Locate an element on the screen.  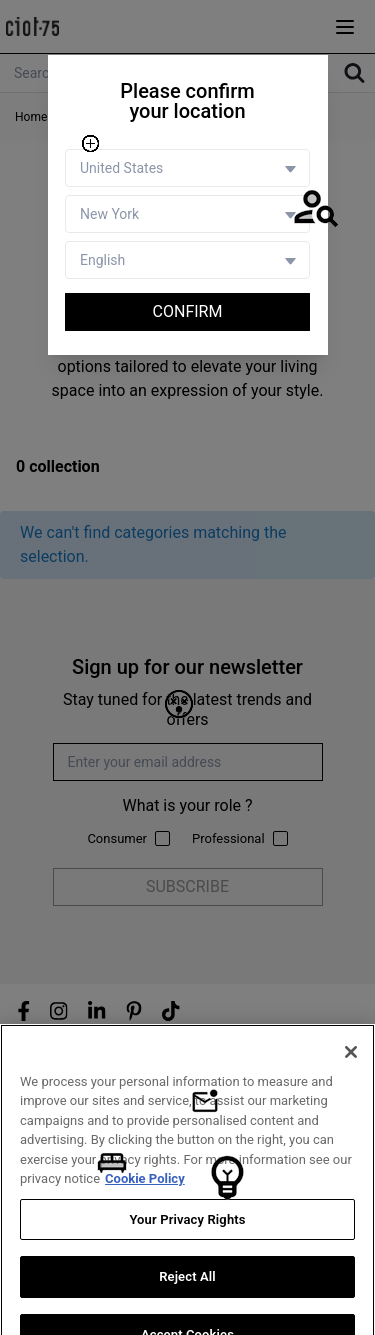
indicates a confused or overwhelmed state is located at coordinates (179, 704).